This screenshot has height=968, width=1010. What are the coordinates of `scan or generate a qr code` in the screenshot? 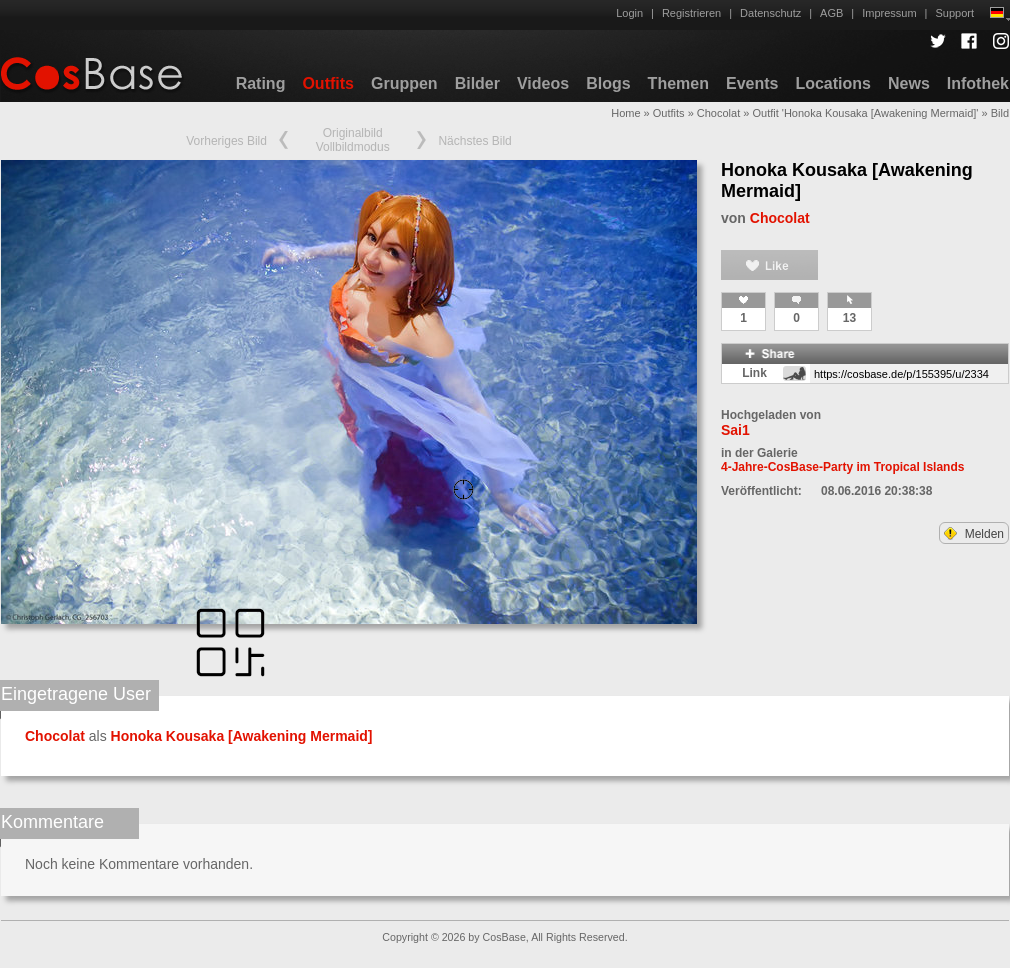 It's located at (230, 642).